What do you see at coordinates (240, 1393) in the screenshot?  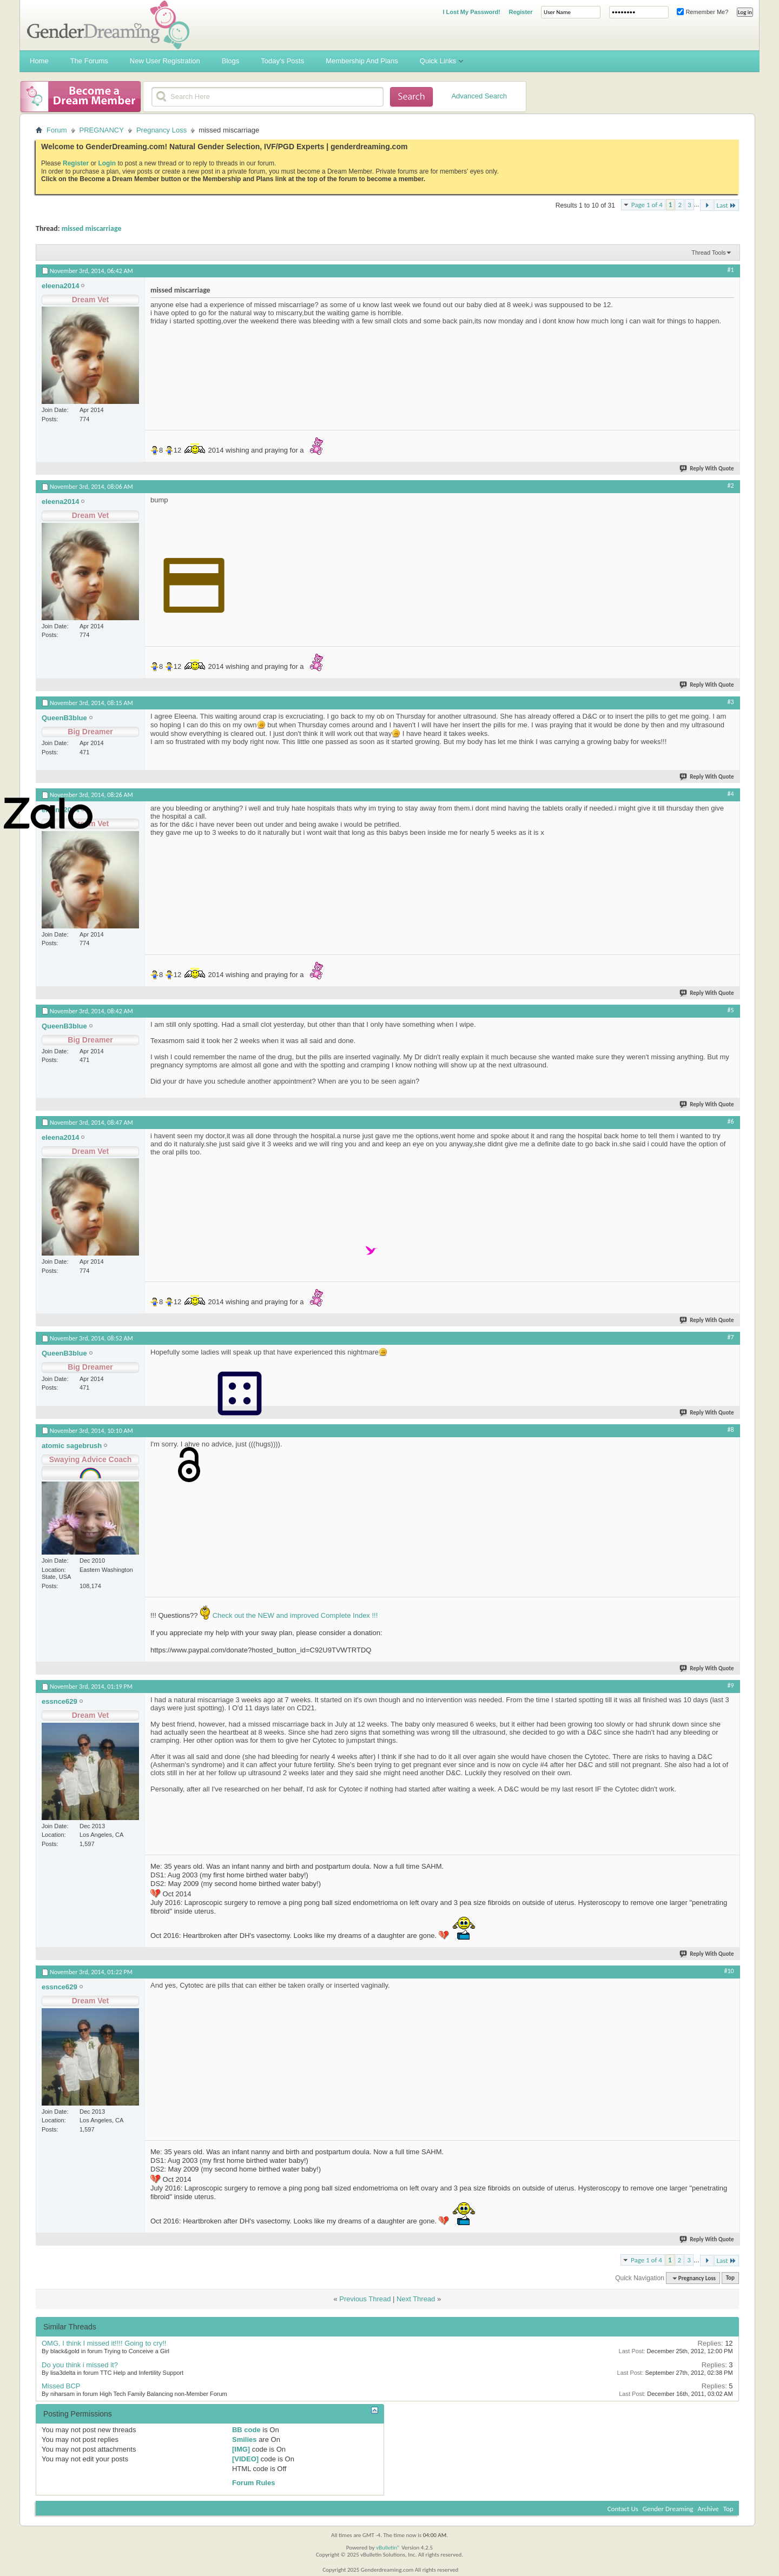 I see `randomize or shuffle content` at bounding box center [240, 1393].